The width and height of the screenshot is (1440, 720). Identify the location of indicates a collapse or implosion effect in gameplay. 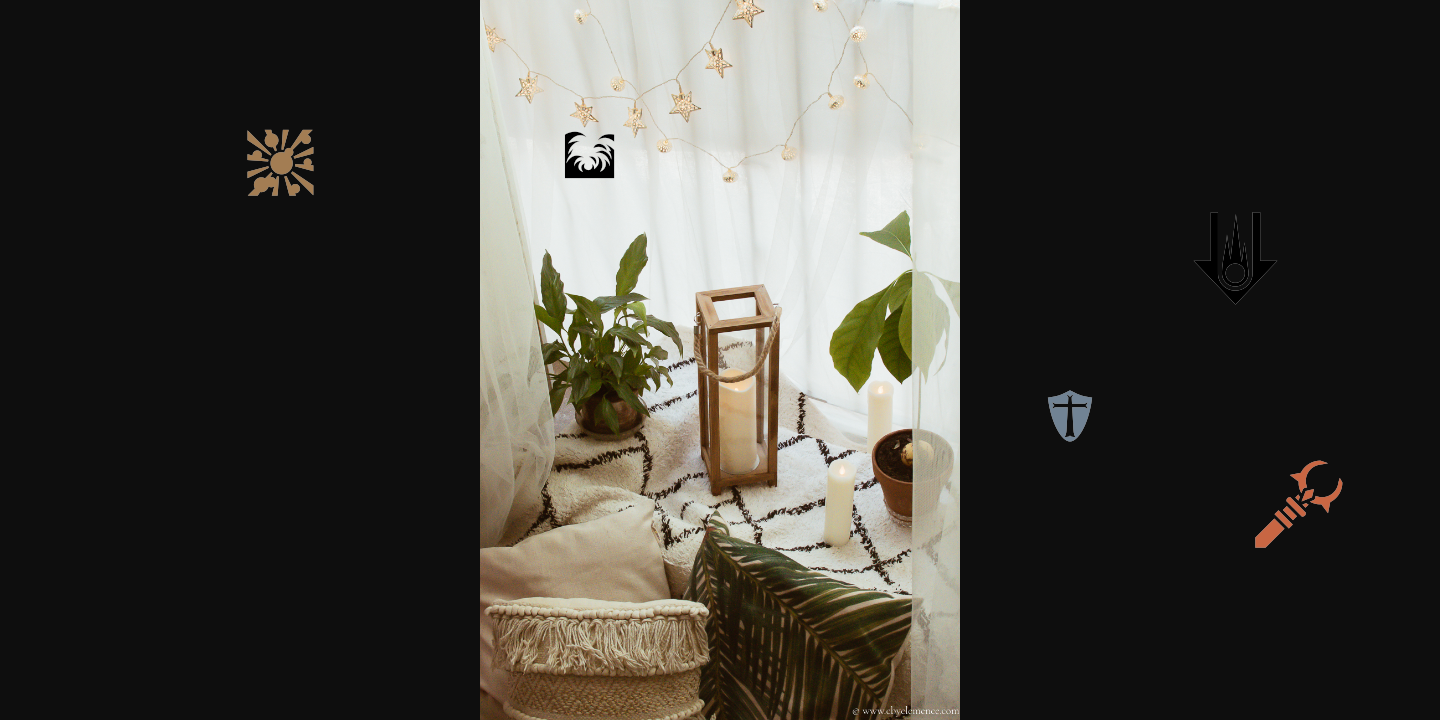
(280, 162).